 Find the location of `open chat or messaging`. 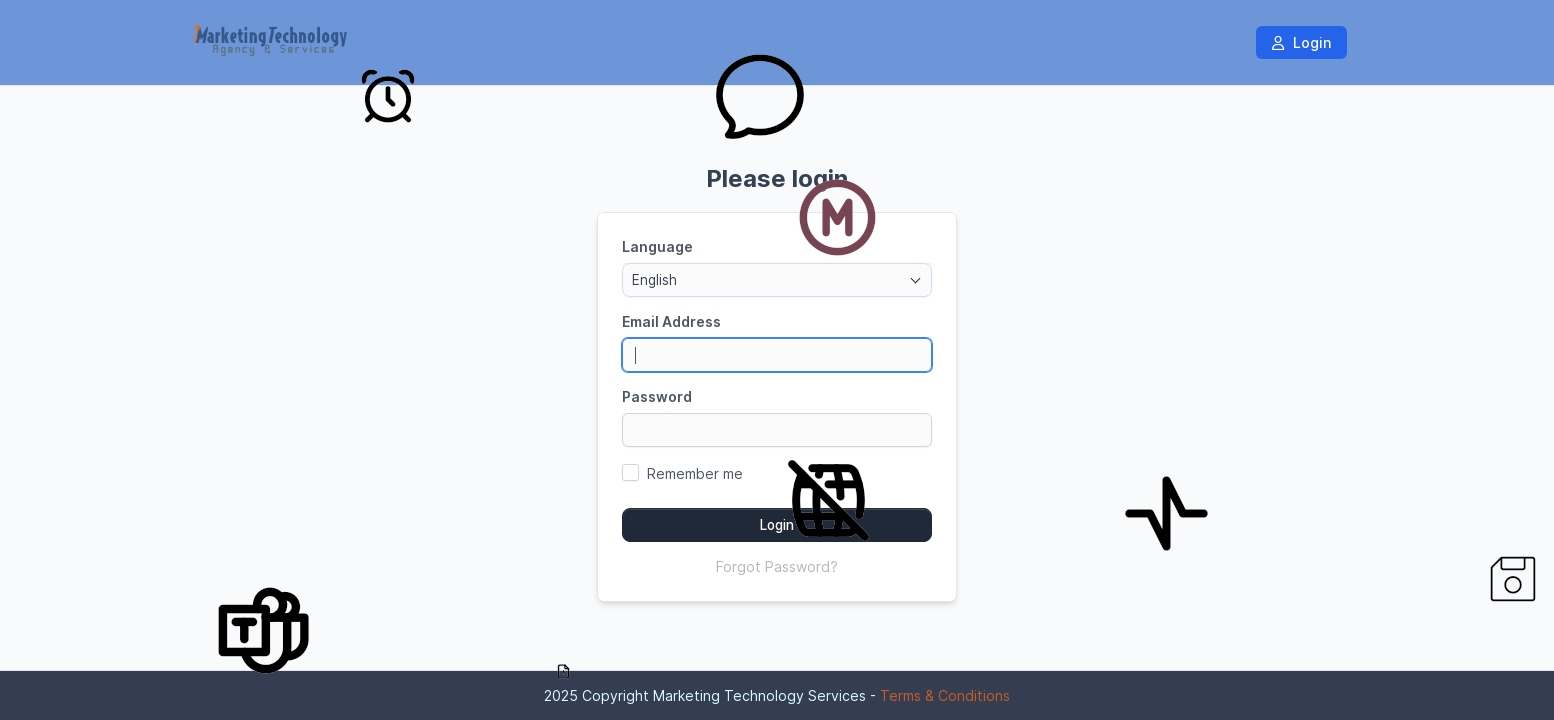

open chat or messaging is located at coordinates (760, 95).